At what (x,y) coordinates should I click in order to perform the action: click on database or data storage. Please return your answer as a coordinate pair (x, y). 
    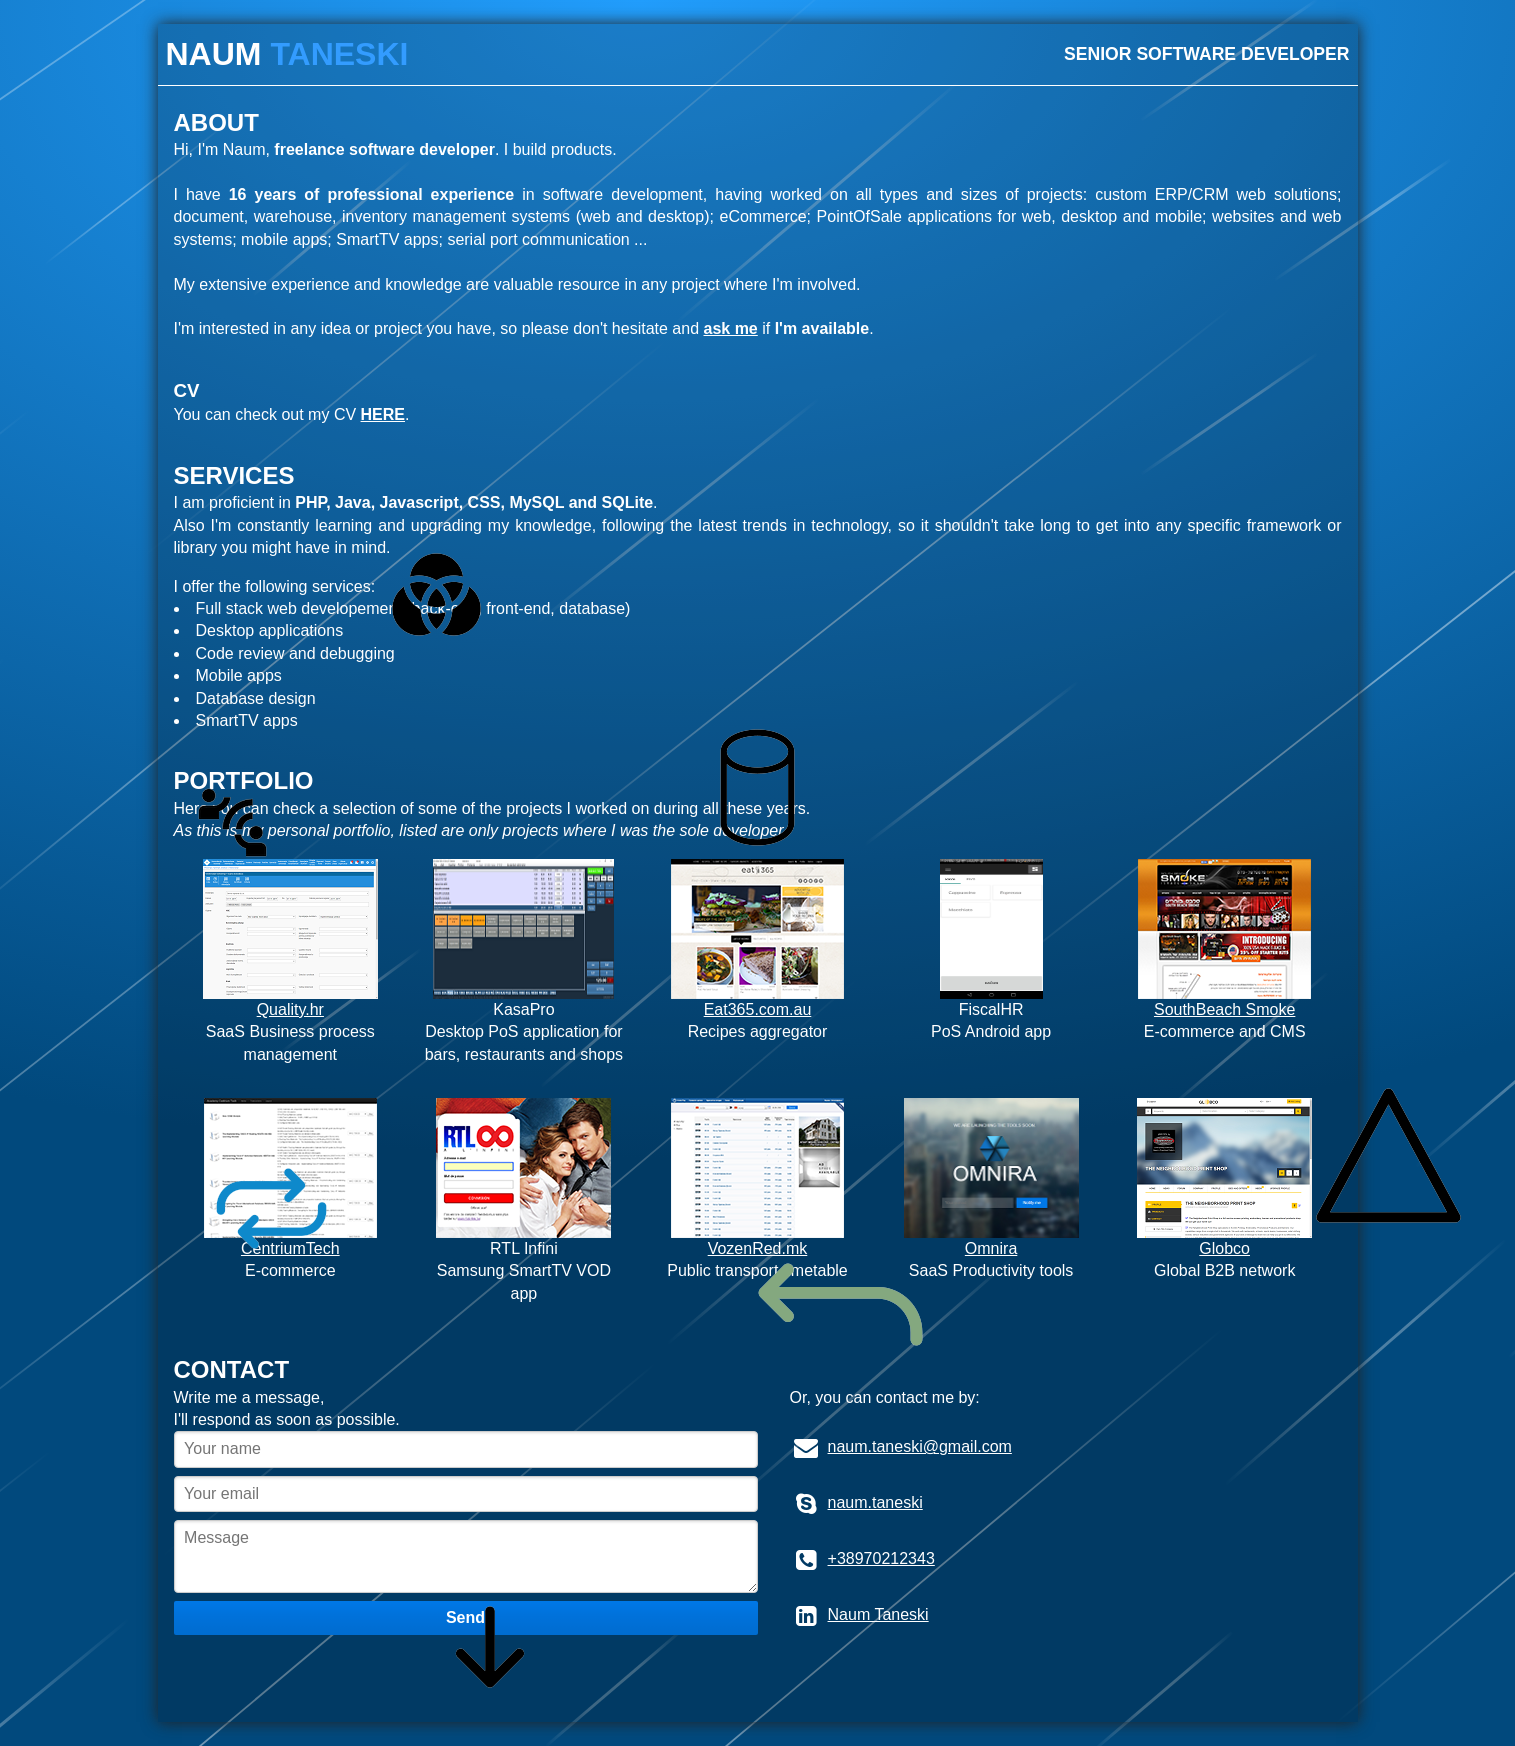
    Looking at the image, I should click on (757, 787).